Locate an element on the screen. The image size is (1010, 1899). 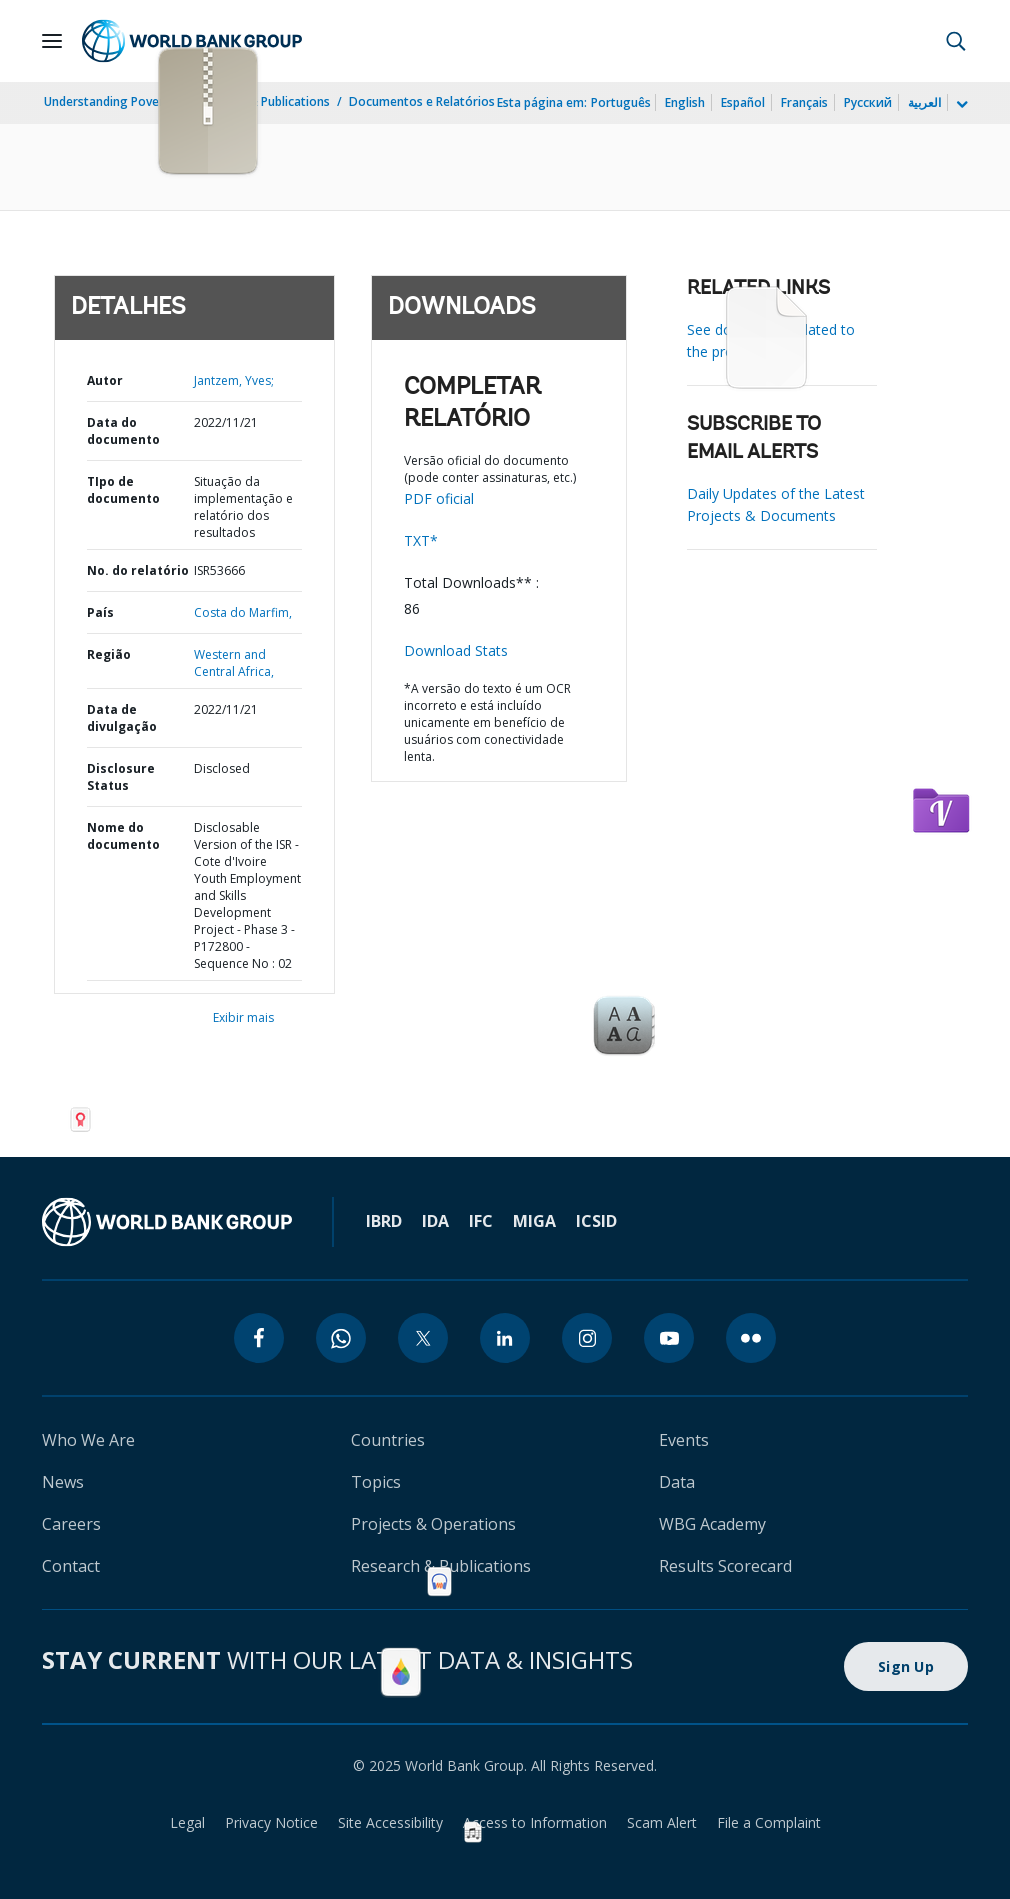
preview a text file before opening is located at coordinates (766, 337).